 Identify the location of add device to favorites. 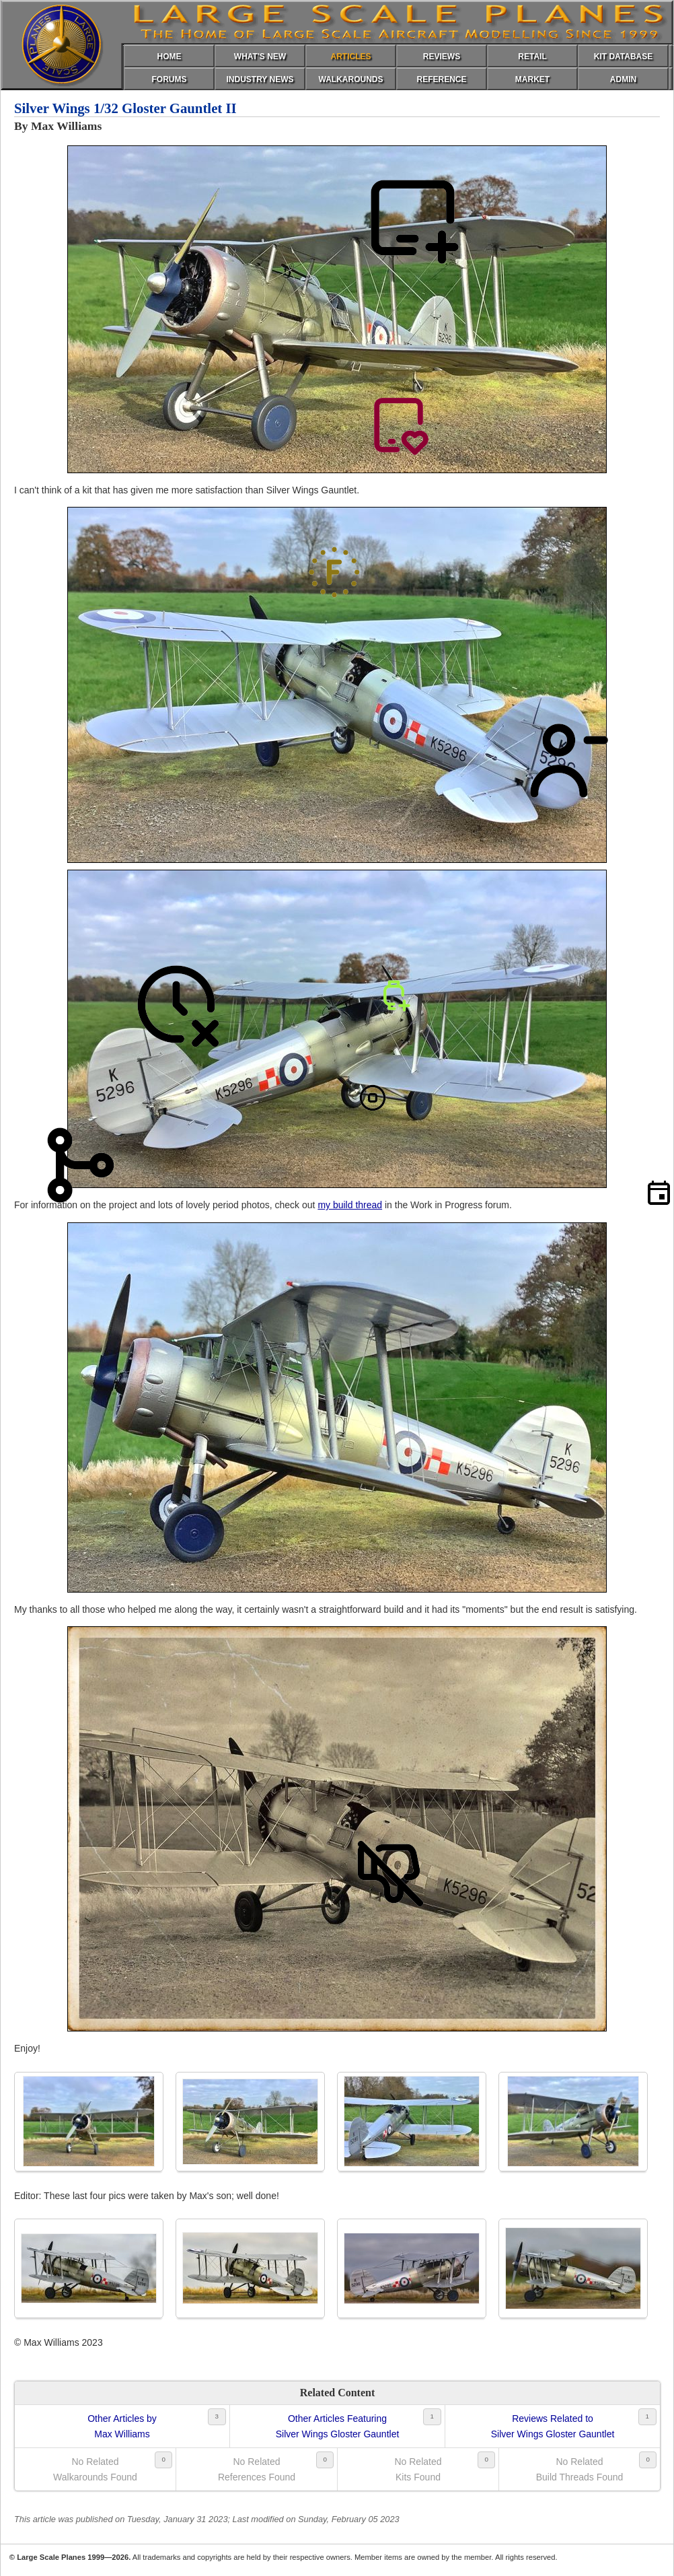
(398, 425).